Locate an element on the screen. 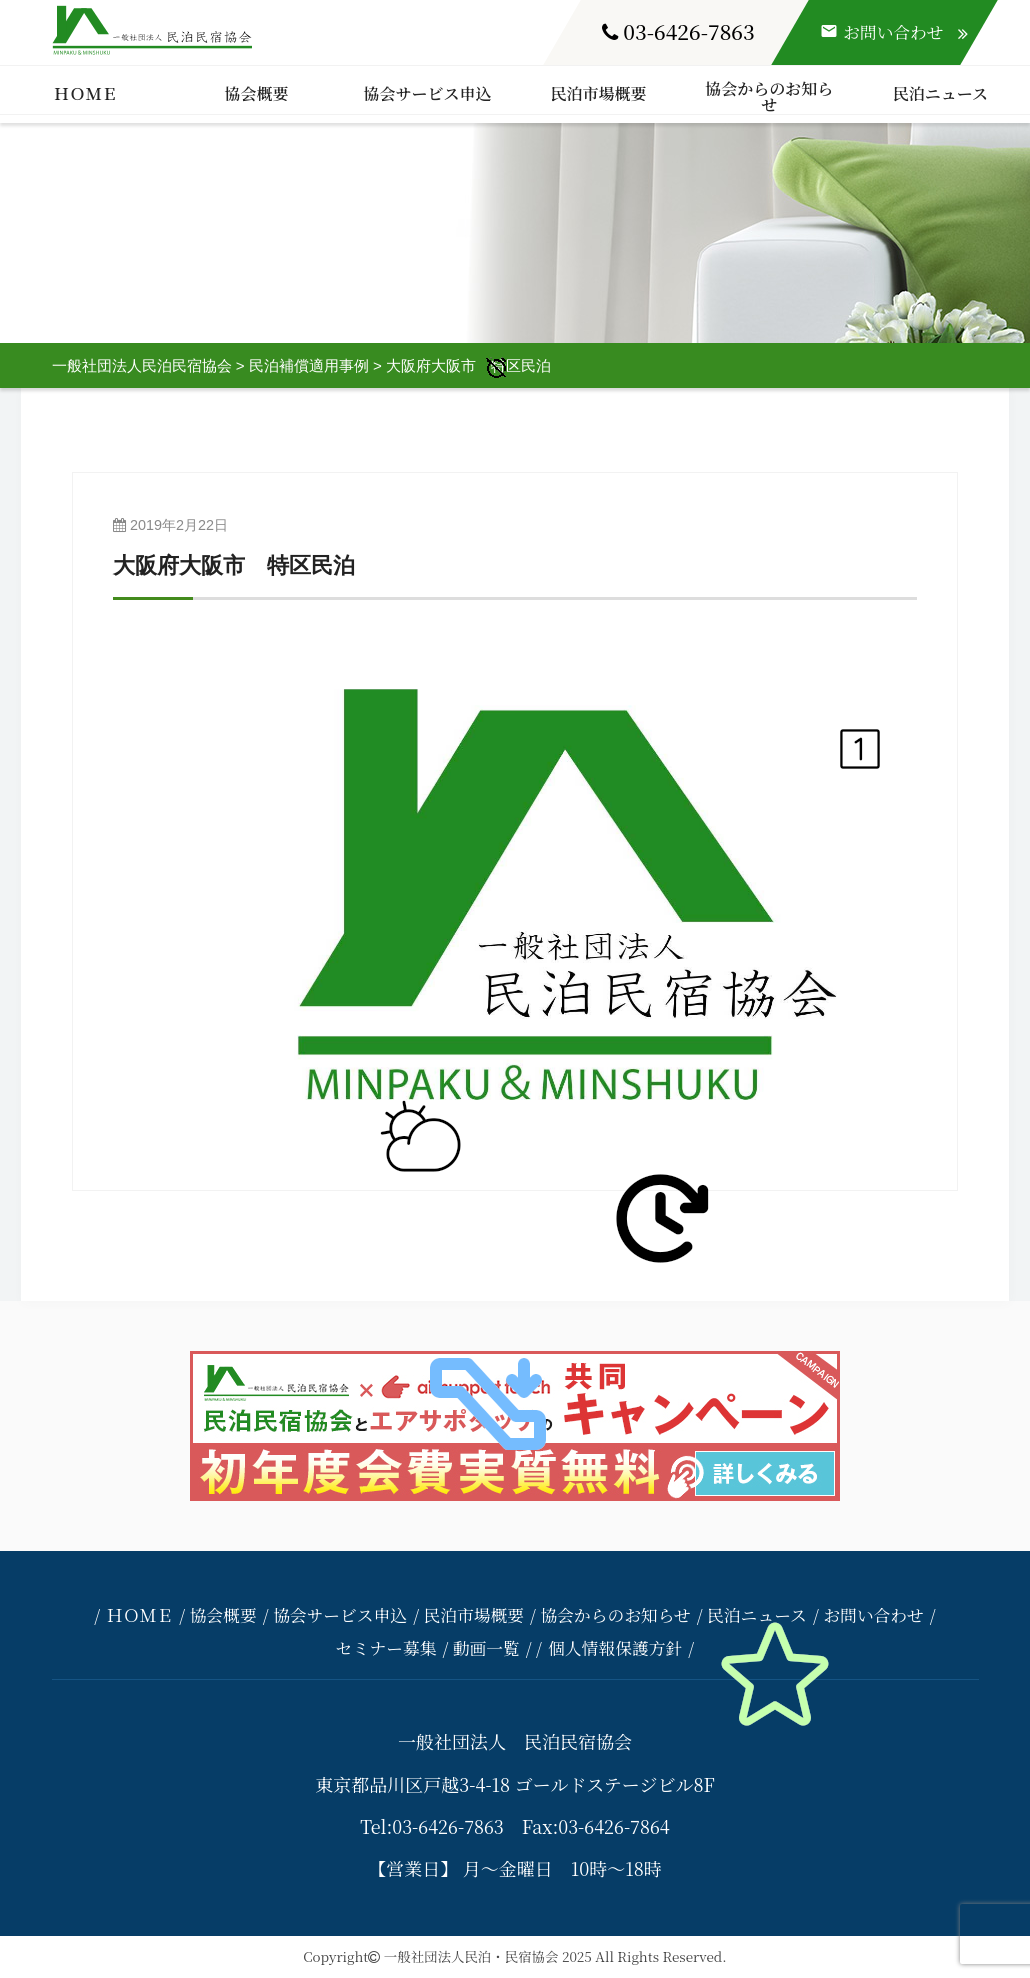  indicates escalator going down is located at coordinates (488, 1404).